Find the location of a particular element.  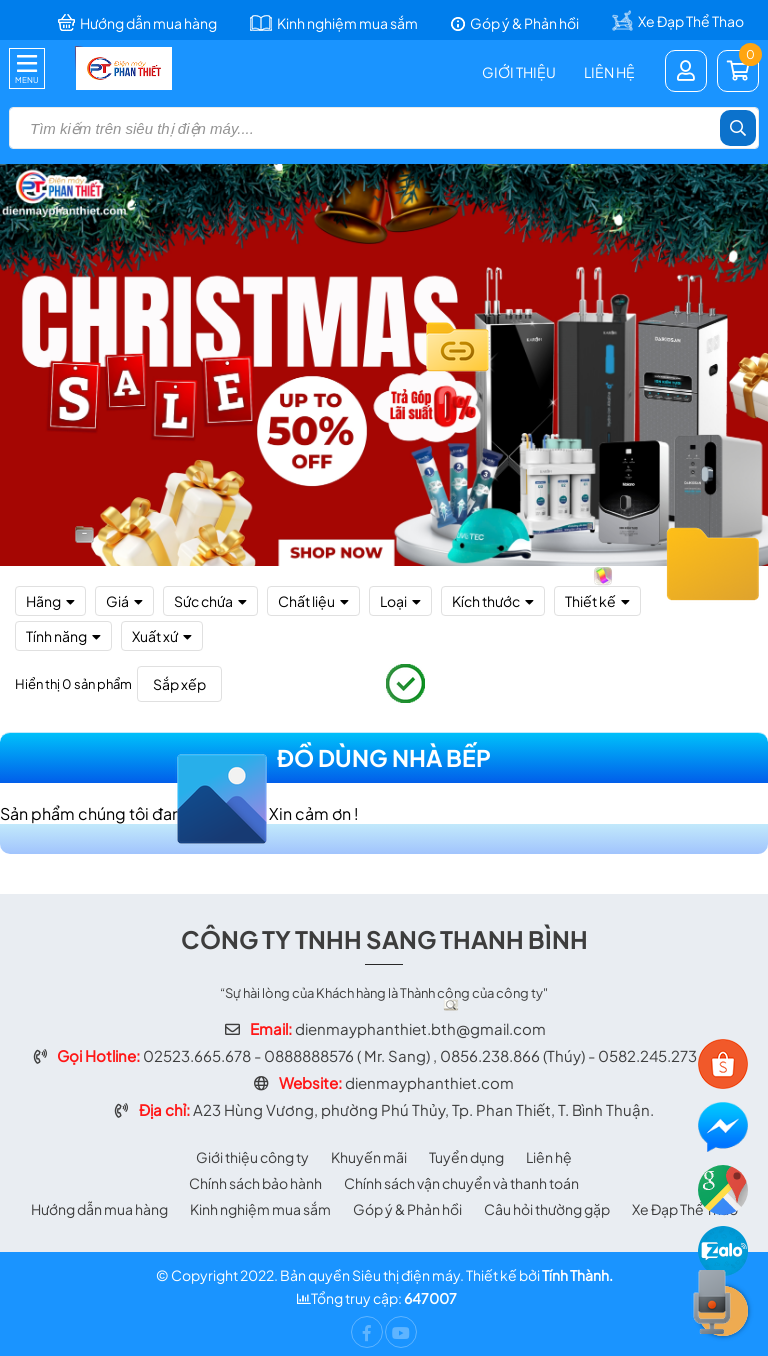

open the files application is located at coordinates (84, 534).